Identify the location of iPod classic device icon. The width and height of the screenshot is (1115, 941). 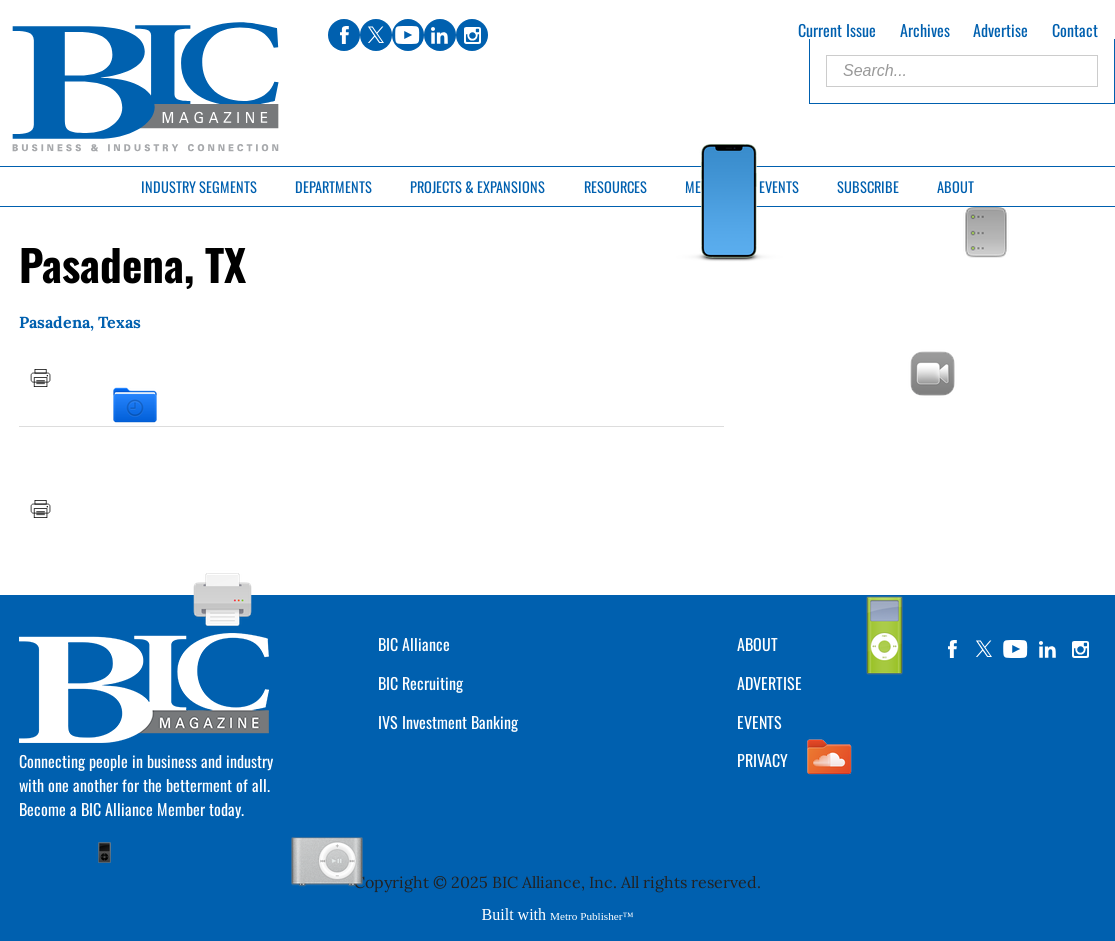
(104, 852).